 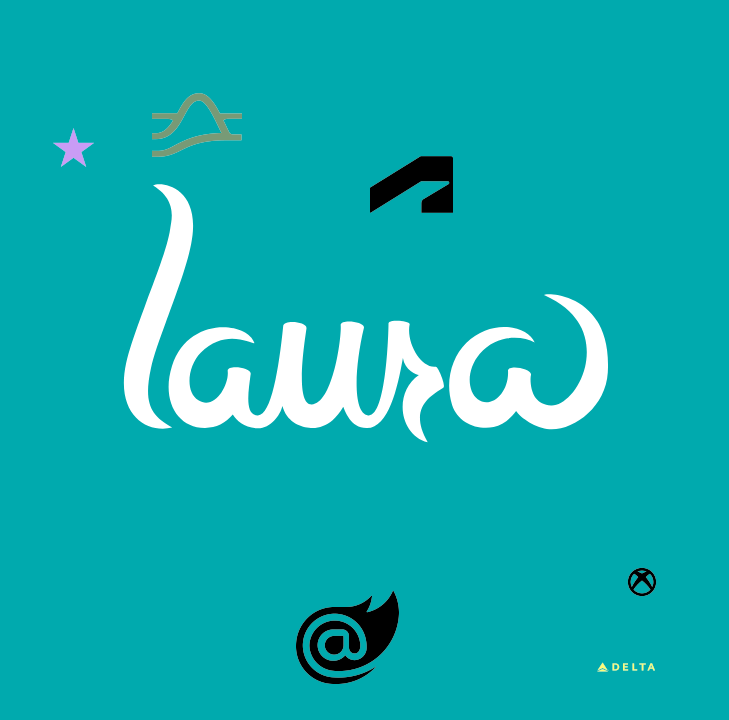 I want to click on open the Macy's app or website, so click(x=73, y=147).